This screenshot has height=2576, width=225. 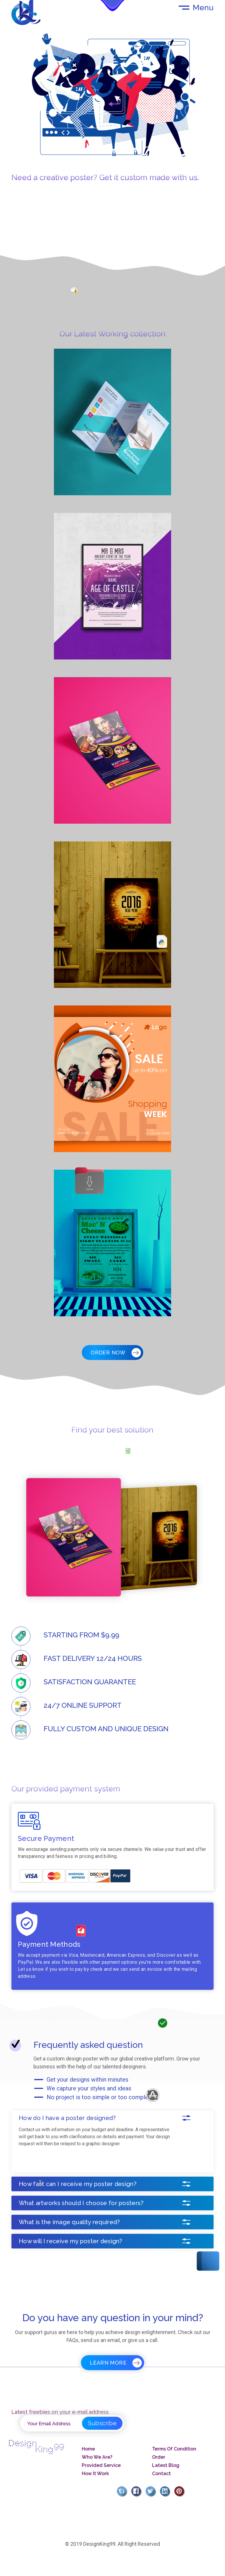 I want to click on reply all to an email message, so click(x=114, y=101).